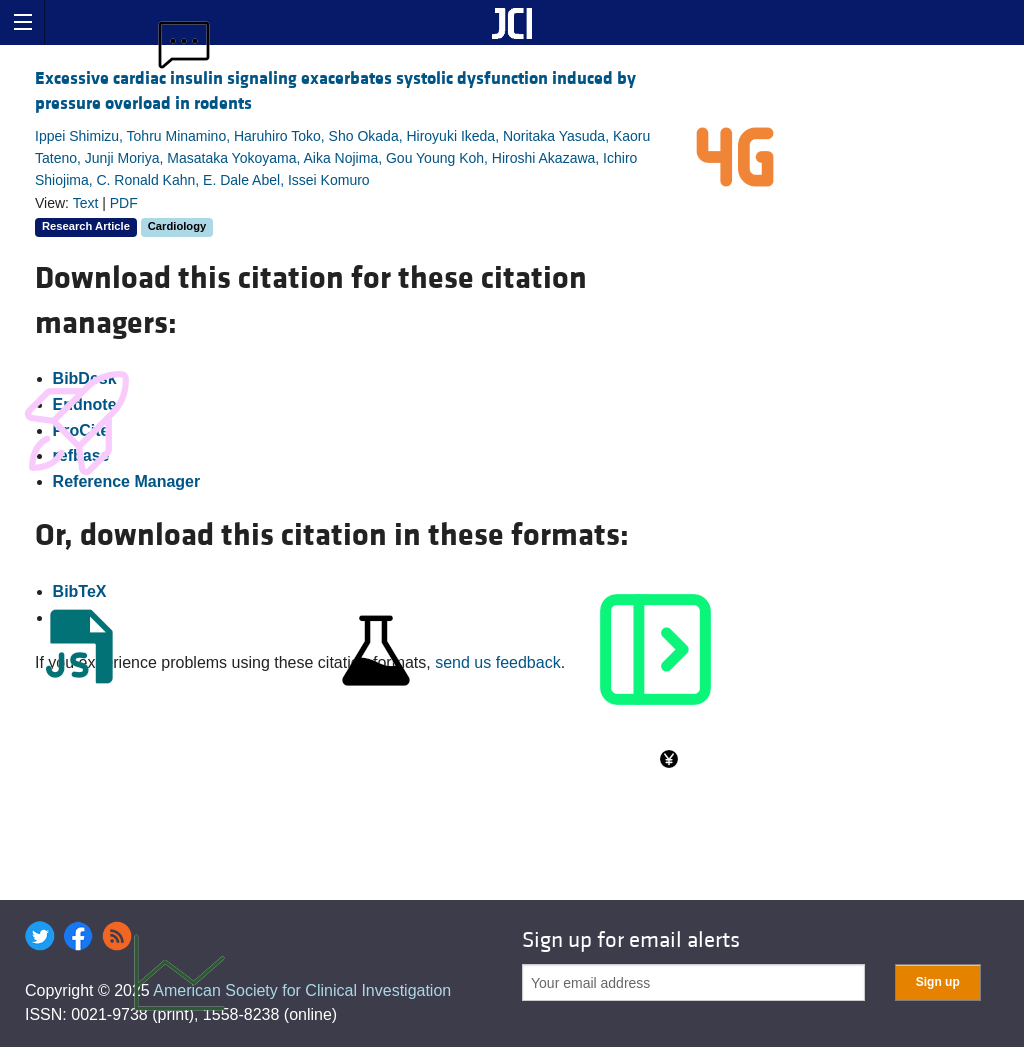 The width and height of the screenshot is (1024, 1047). I want to click on view analytics or performance data, so click(179, 972).